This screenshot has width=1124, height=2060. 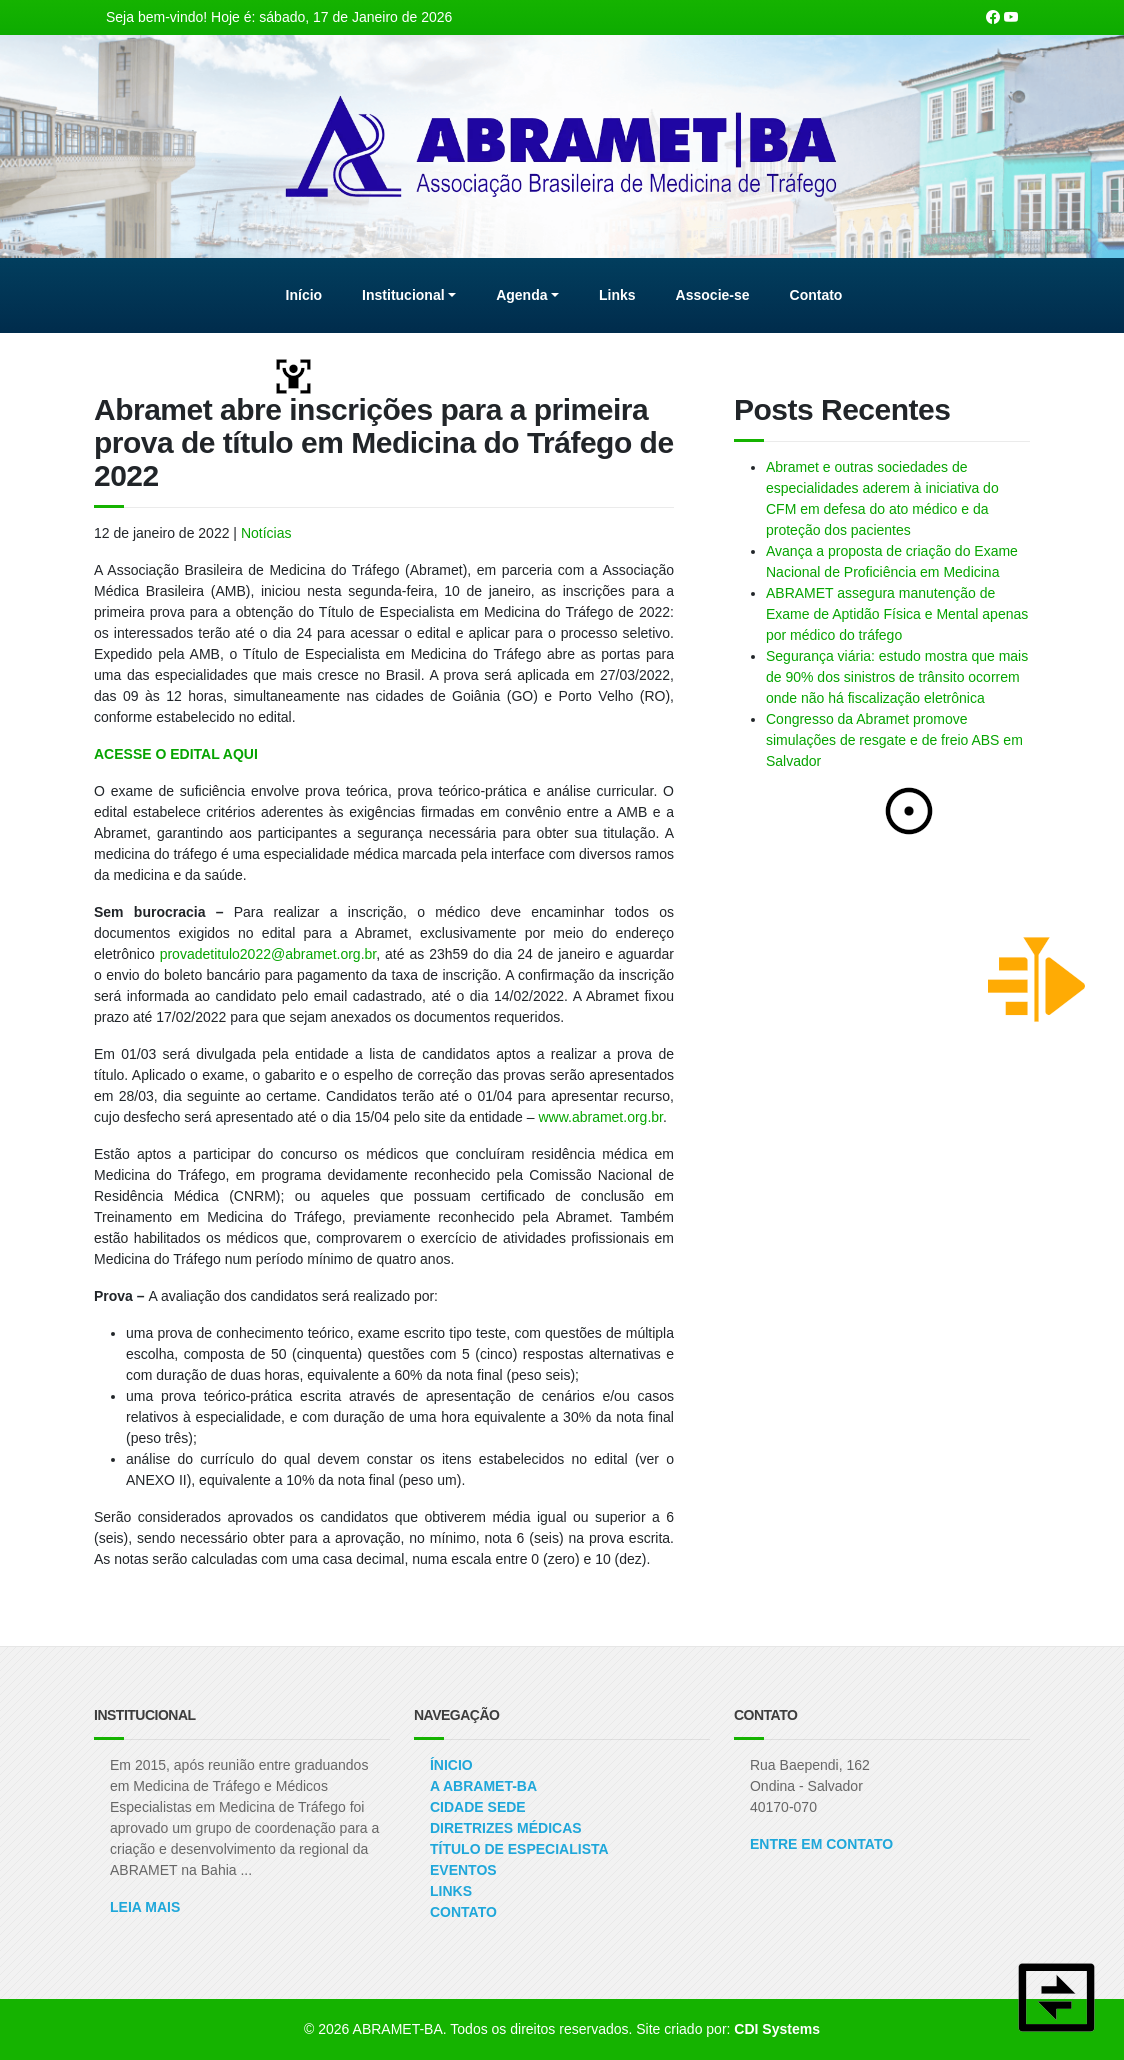 What do you see at coordinates (1036, 979) in the screenshot?
I see `open kdenlive video editor` at bounding box center [1036, 979].